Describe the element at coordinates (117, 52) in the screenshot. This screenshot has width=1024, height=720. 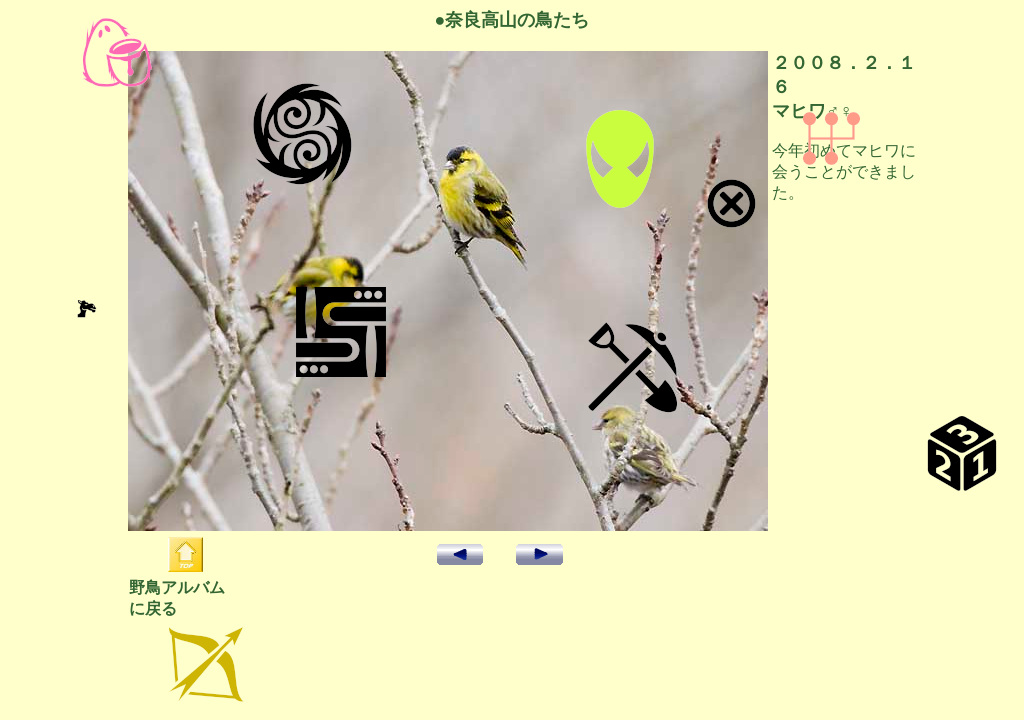
I see `tropical or beach-themed game item` at that location.